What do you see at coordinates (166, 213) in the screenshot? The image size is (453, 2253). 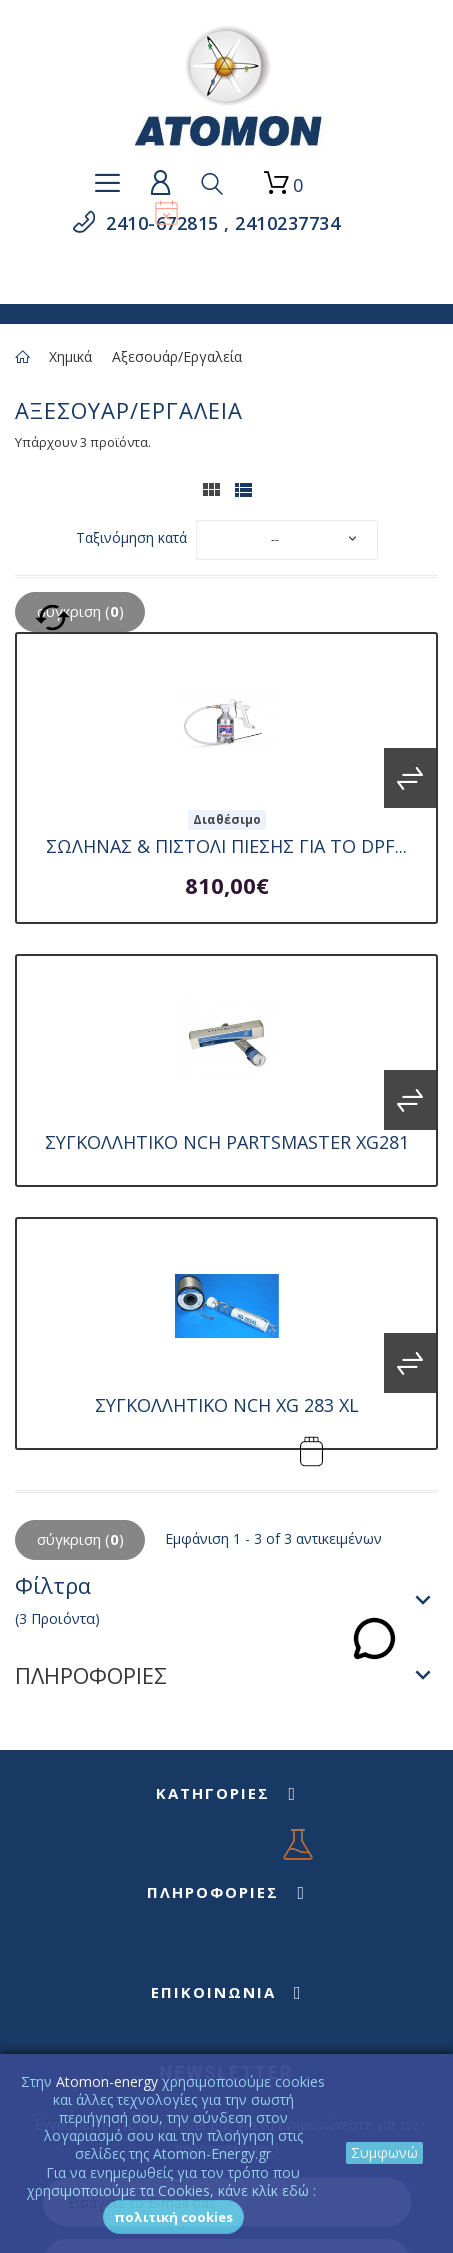 I see `cancel or delete an event` at bounding box center [166, 213].